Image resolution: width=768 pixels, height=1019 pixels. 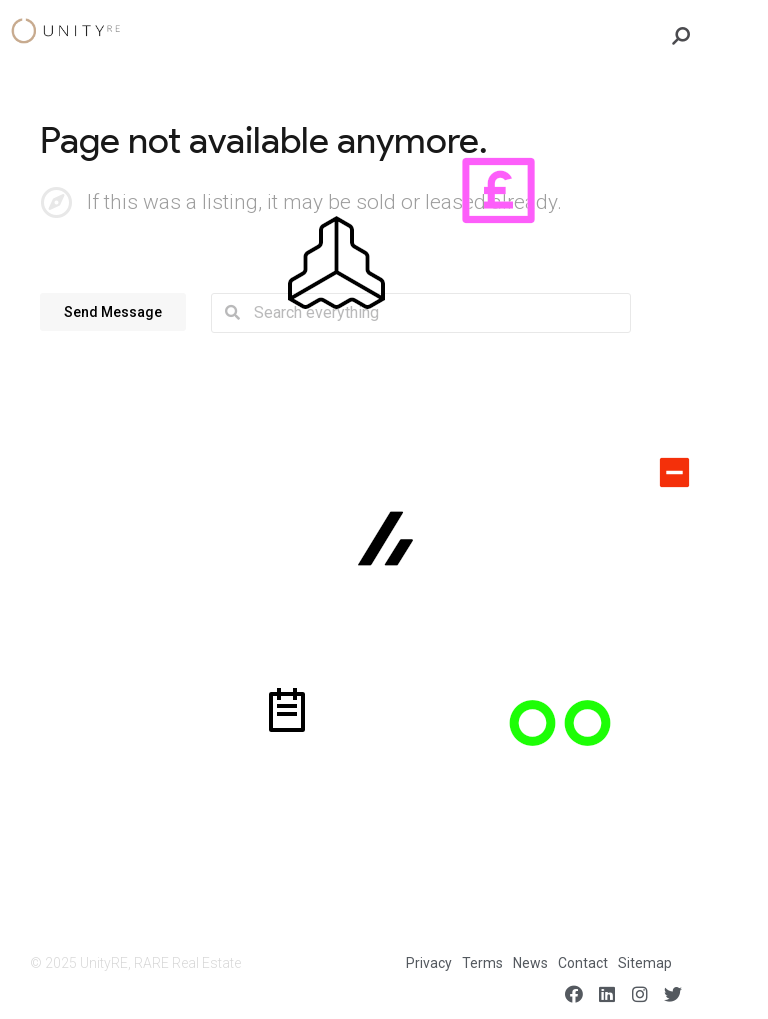 I want to click on open zenn platform, so click(x=385, y=538).